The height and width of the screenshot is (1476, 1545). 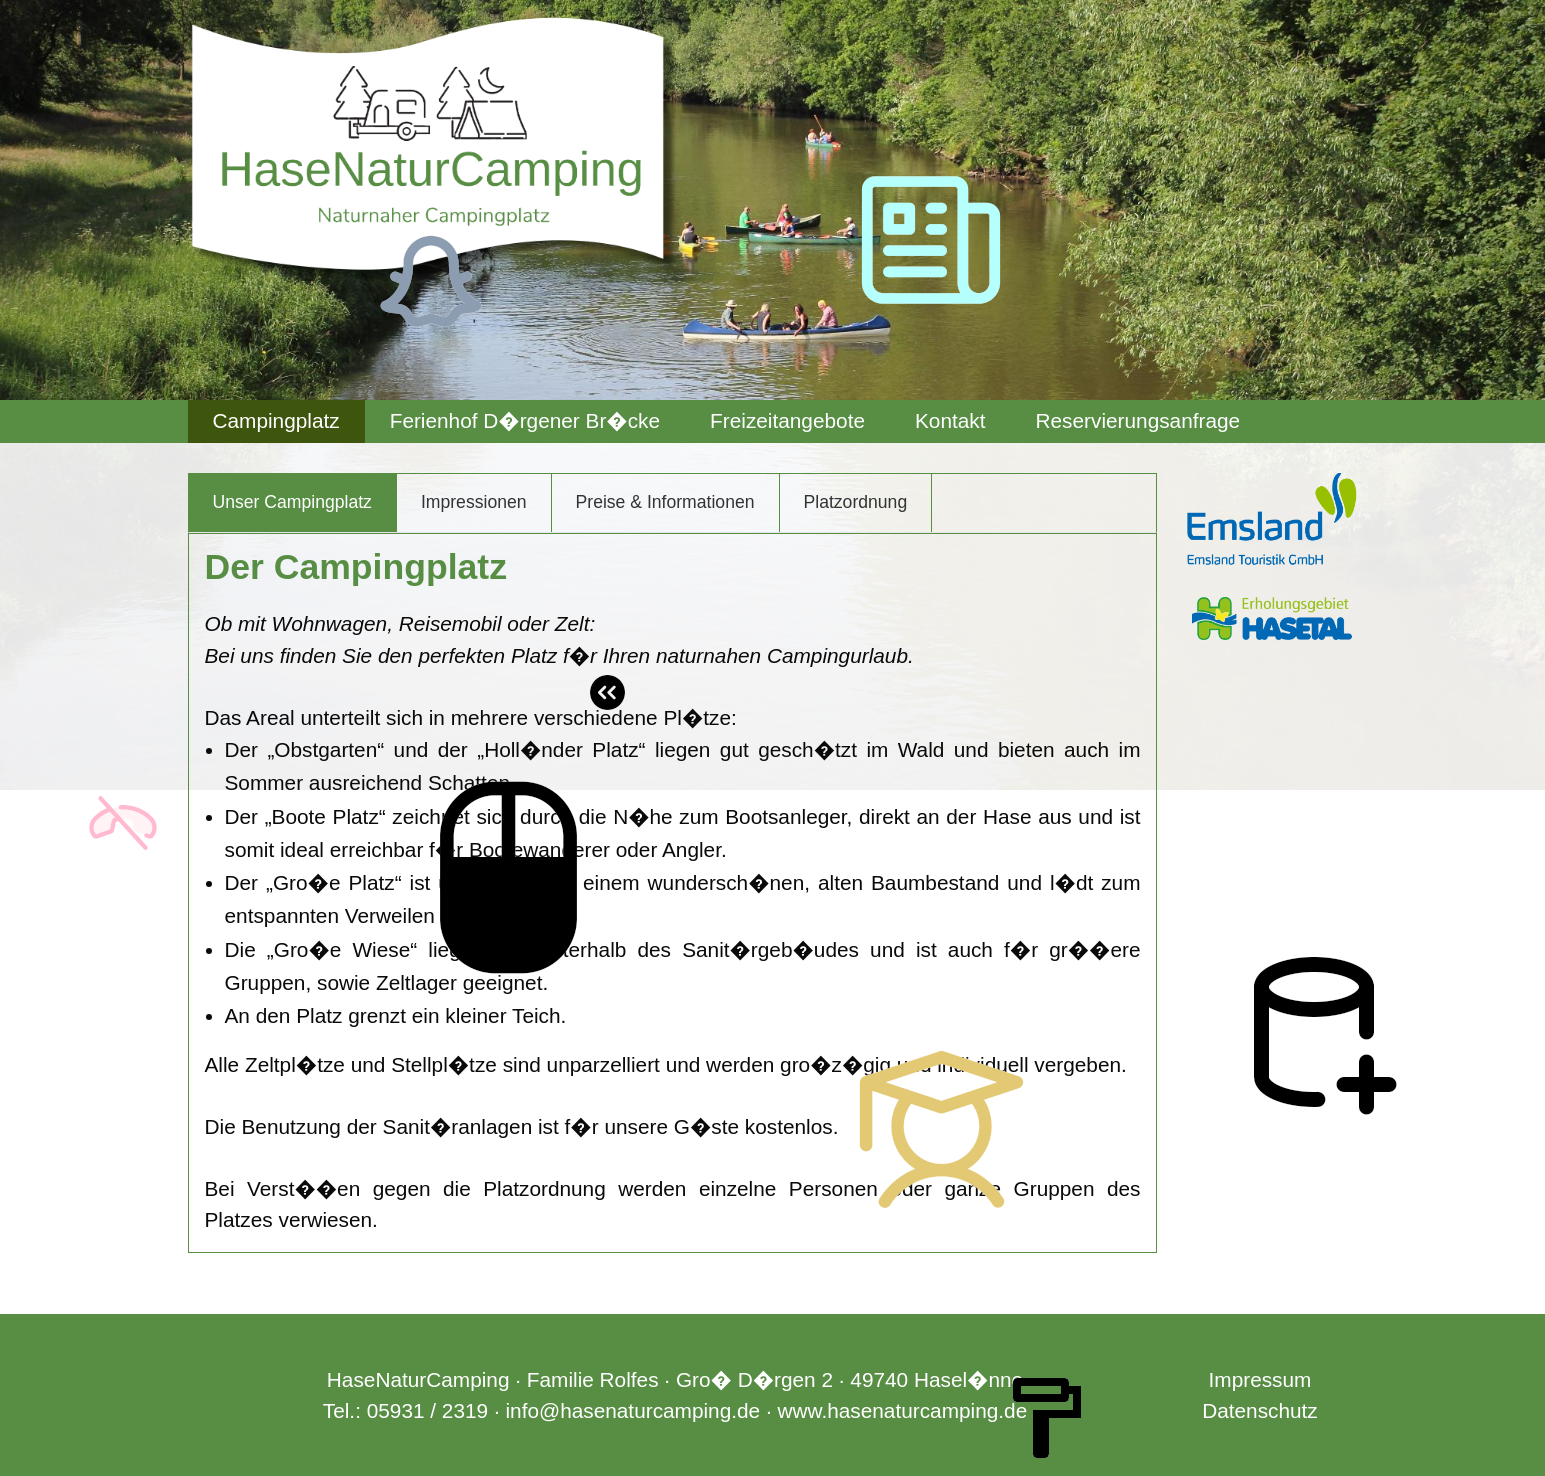 What do you see at coordinates (123, 823) in the screenshot?
I see `end or decline a phone call` at bounding box center [123, 823].